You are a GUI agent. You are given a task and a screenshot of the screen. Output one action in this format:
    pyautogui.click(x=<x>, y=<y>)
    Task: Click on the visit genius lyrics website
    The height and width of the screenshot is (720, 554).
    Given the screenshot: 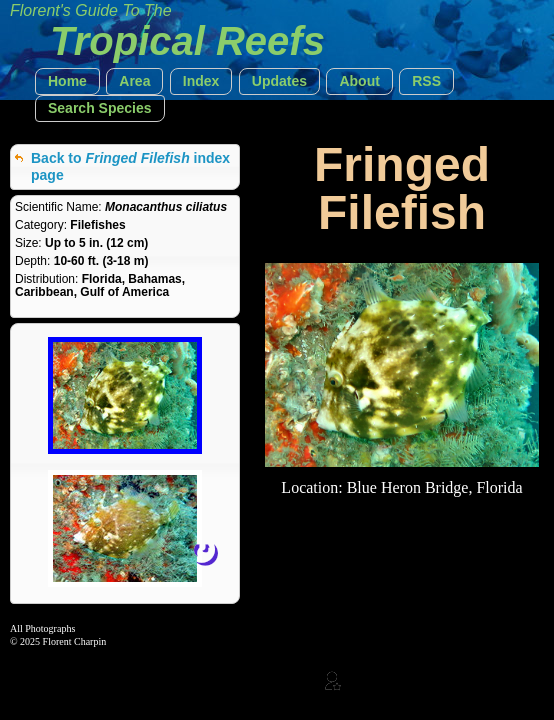 What is the action you would take?
    pyautogui.click(x=206, y=555)
    